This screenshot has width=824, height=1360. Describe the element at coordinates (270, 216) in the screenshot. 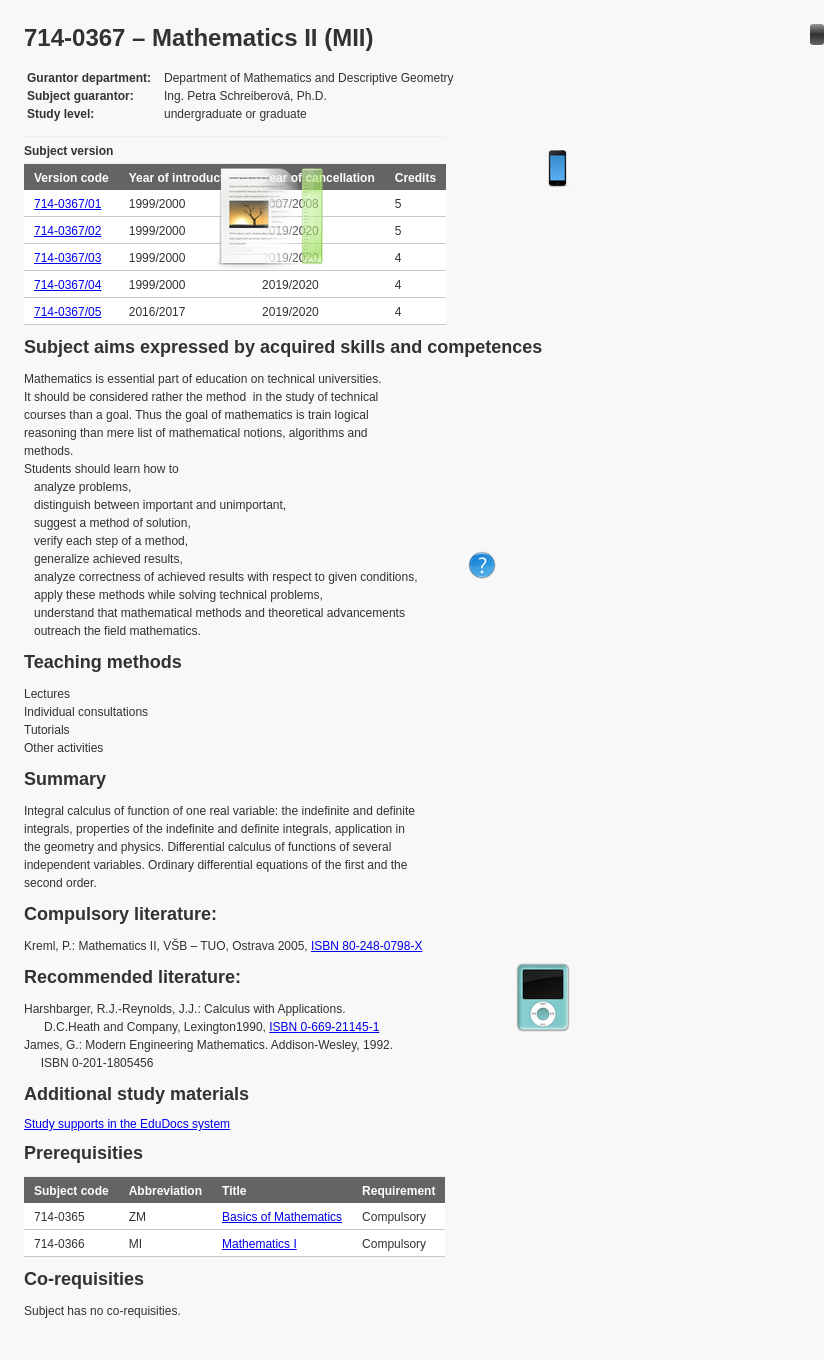

I see `document template file type` at that location.